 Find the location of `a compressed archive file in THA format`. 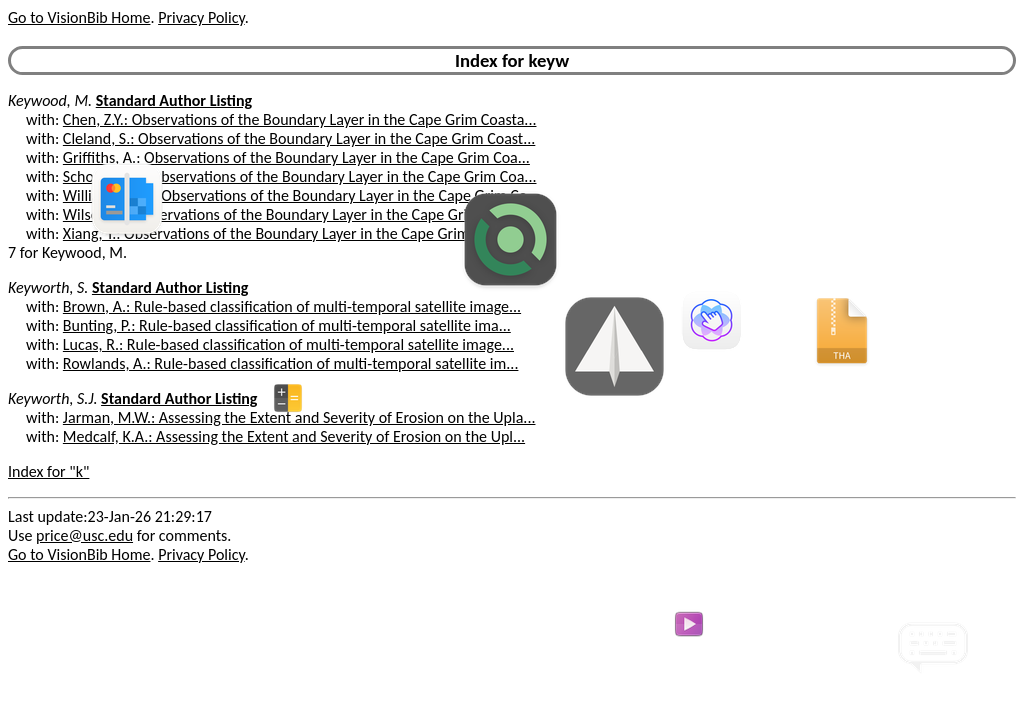

a compressed archive file in THA format is located at coordinates (842, 332).